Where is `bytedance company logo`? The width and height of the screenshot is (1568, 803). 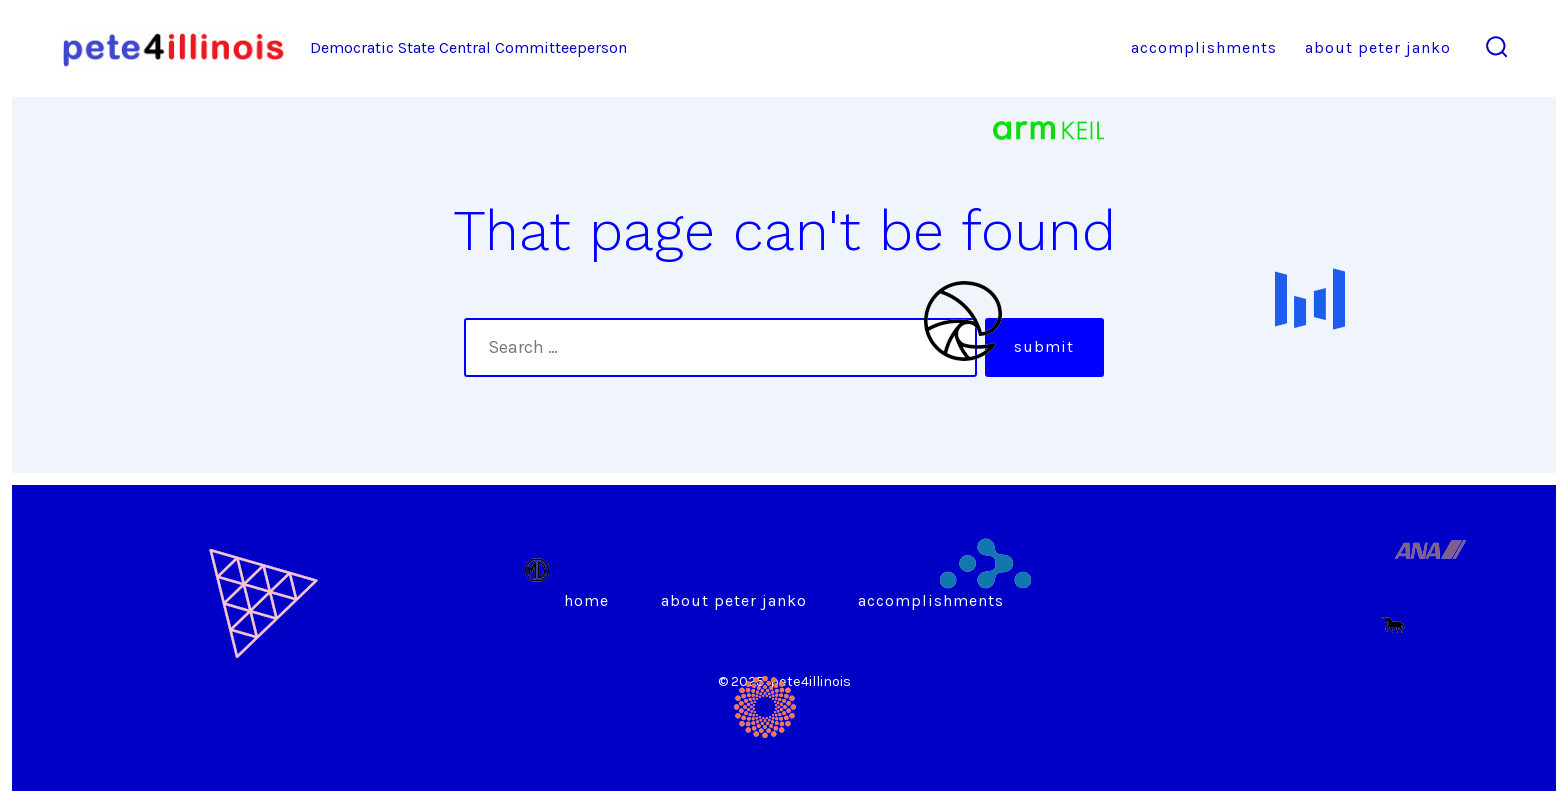
bytedance company logo is located at coordinates (1310, 299).